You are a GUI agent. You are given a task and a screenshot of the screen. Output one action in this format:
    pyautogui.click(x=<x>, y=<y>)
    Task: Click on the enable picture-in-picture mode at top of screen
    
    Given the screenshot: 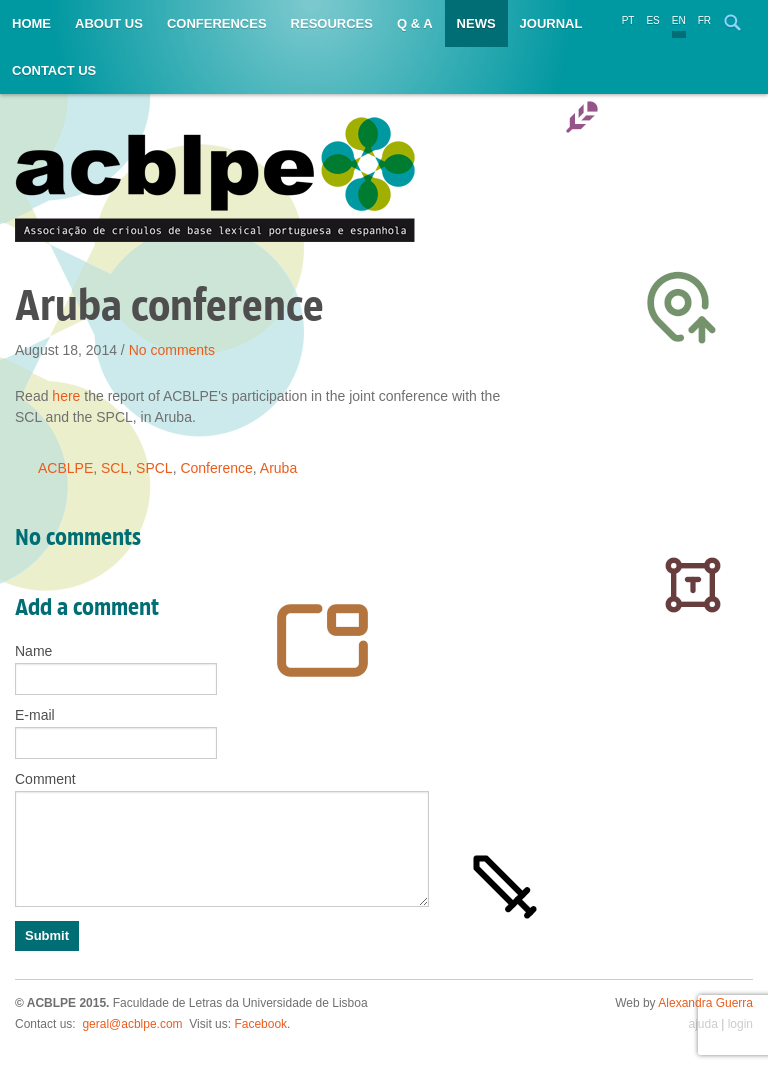 What is the action you would take?
    pyautogui.click(x=322, y=640)
    